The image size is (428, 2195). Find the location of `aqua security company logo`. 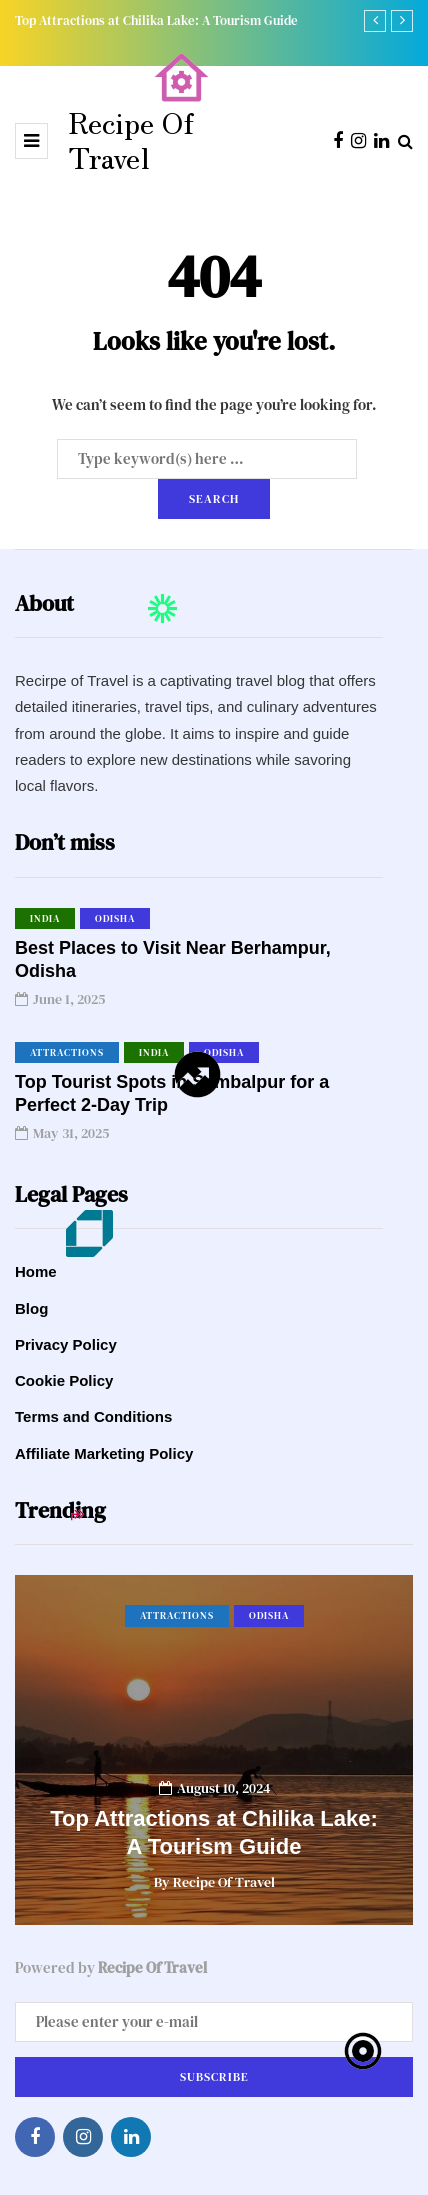

aqua security company logo is located at coordinates (89, 1233).